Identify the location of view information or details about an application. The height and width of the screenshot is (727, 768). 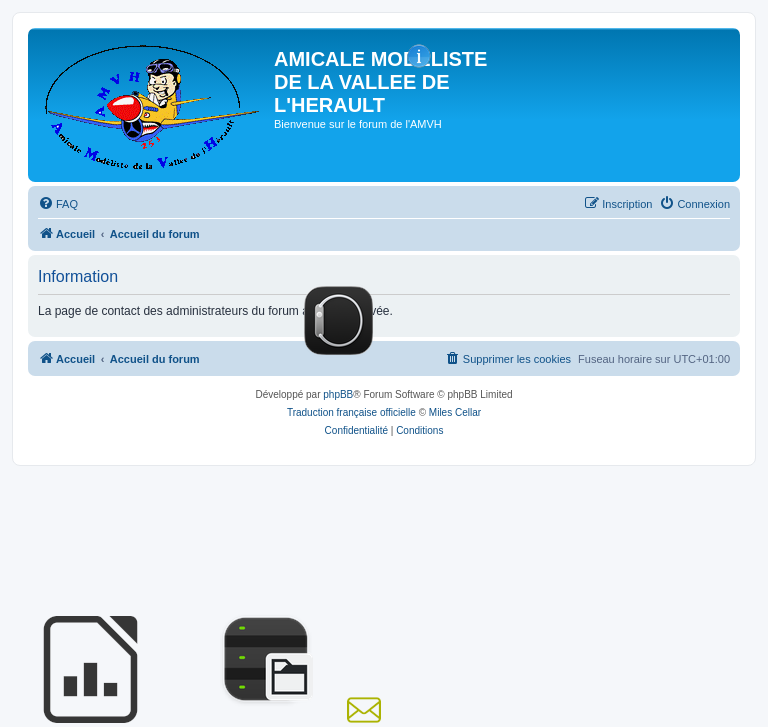
(419, 56).